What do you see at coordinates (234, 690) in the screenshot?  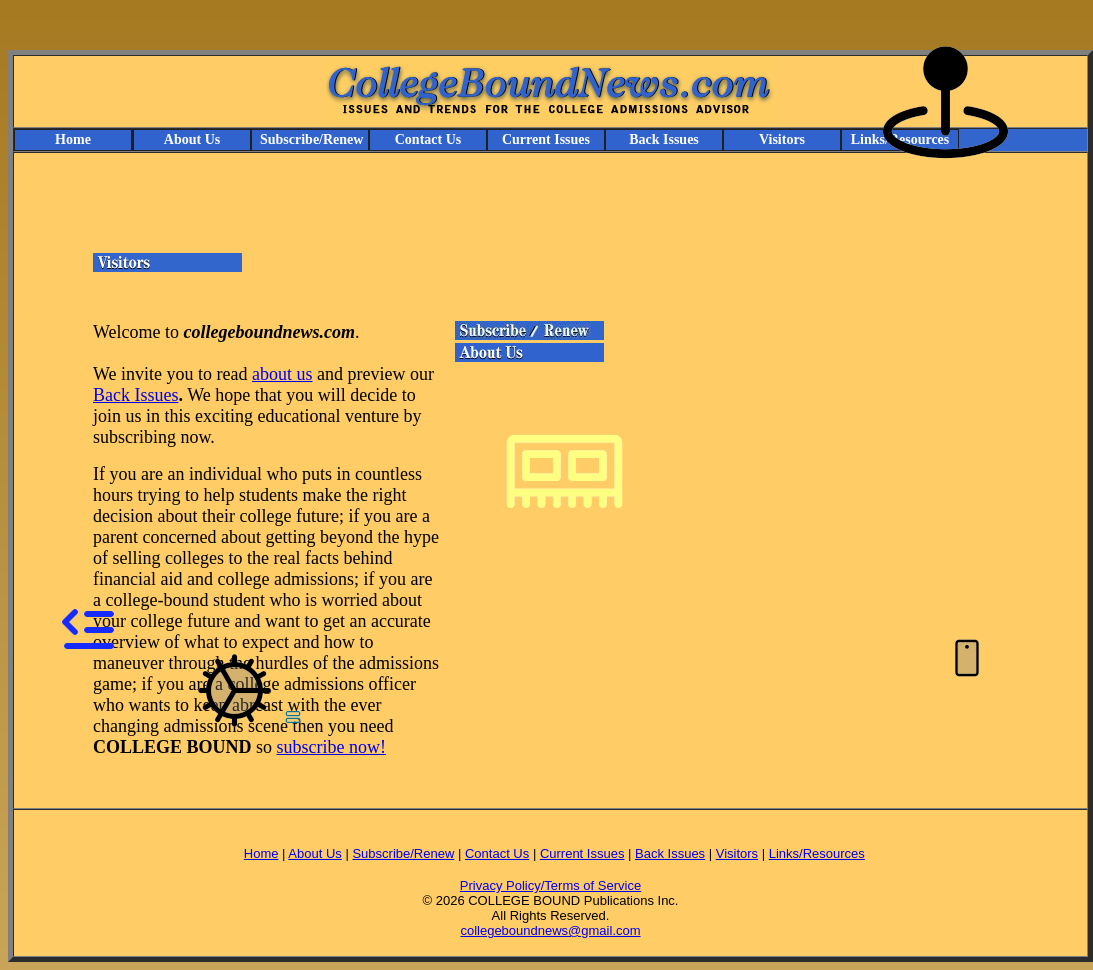 I see `access settings or preferences` at bounding box center [234, 690].